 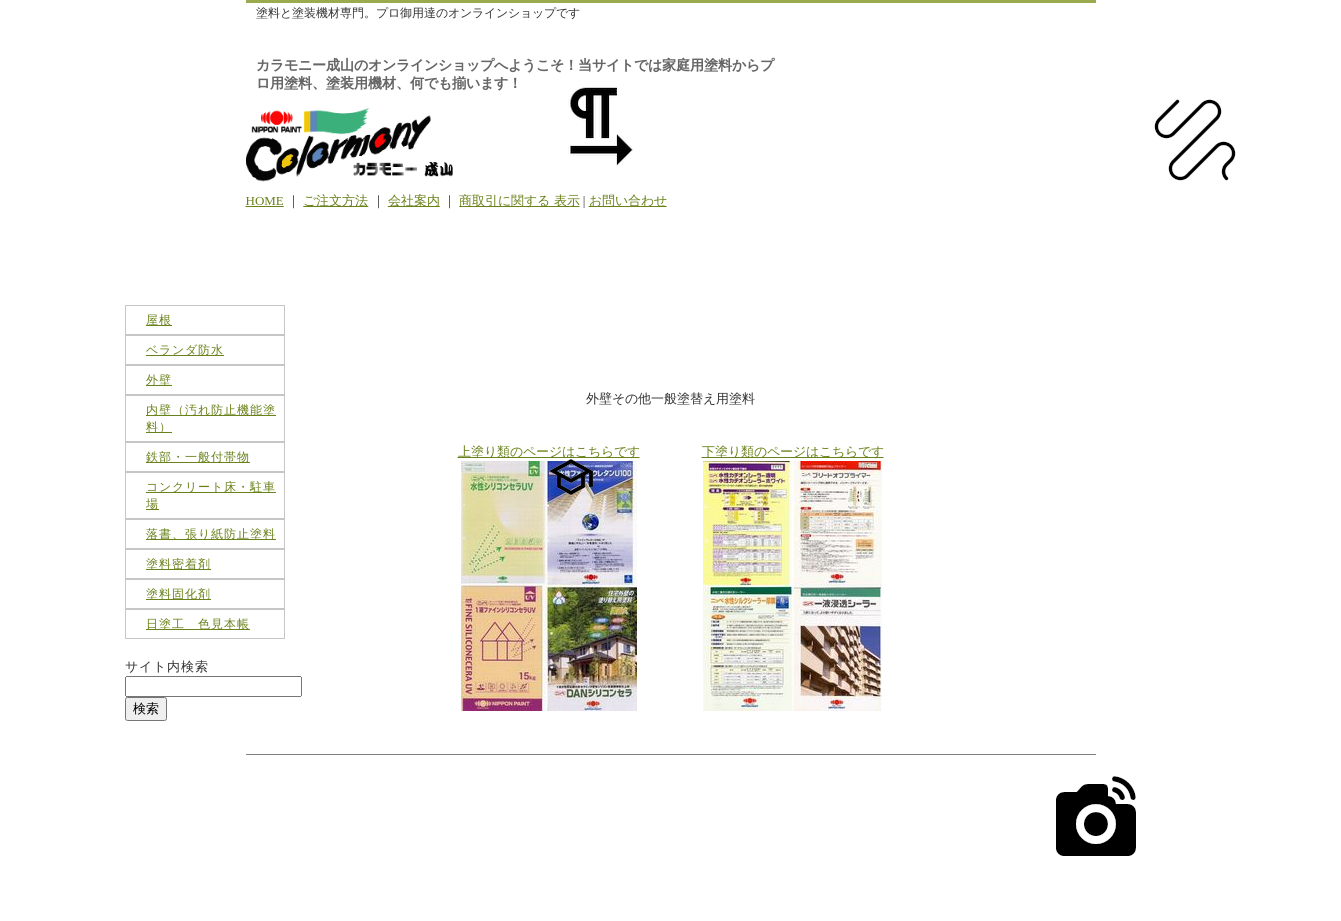 What do you see at coordinates (1096, 816) in the screenshot?
I see `connect to a wireless or remote camera` at bounding box center [1096, 816].